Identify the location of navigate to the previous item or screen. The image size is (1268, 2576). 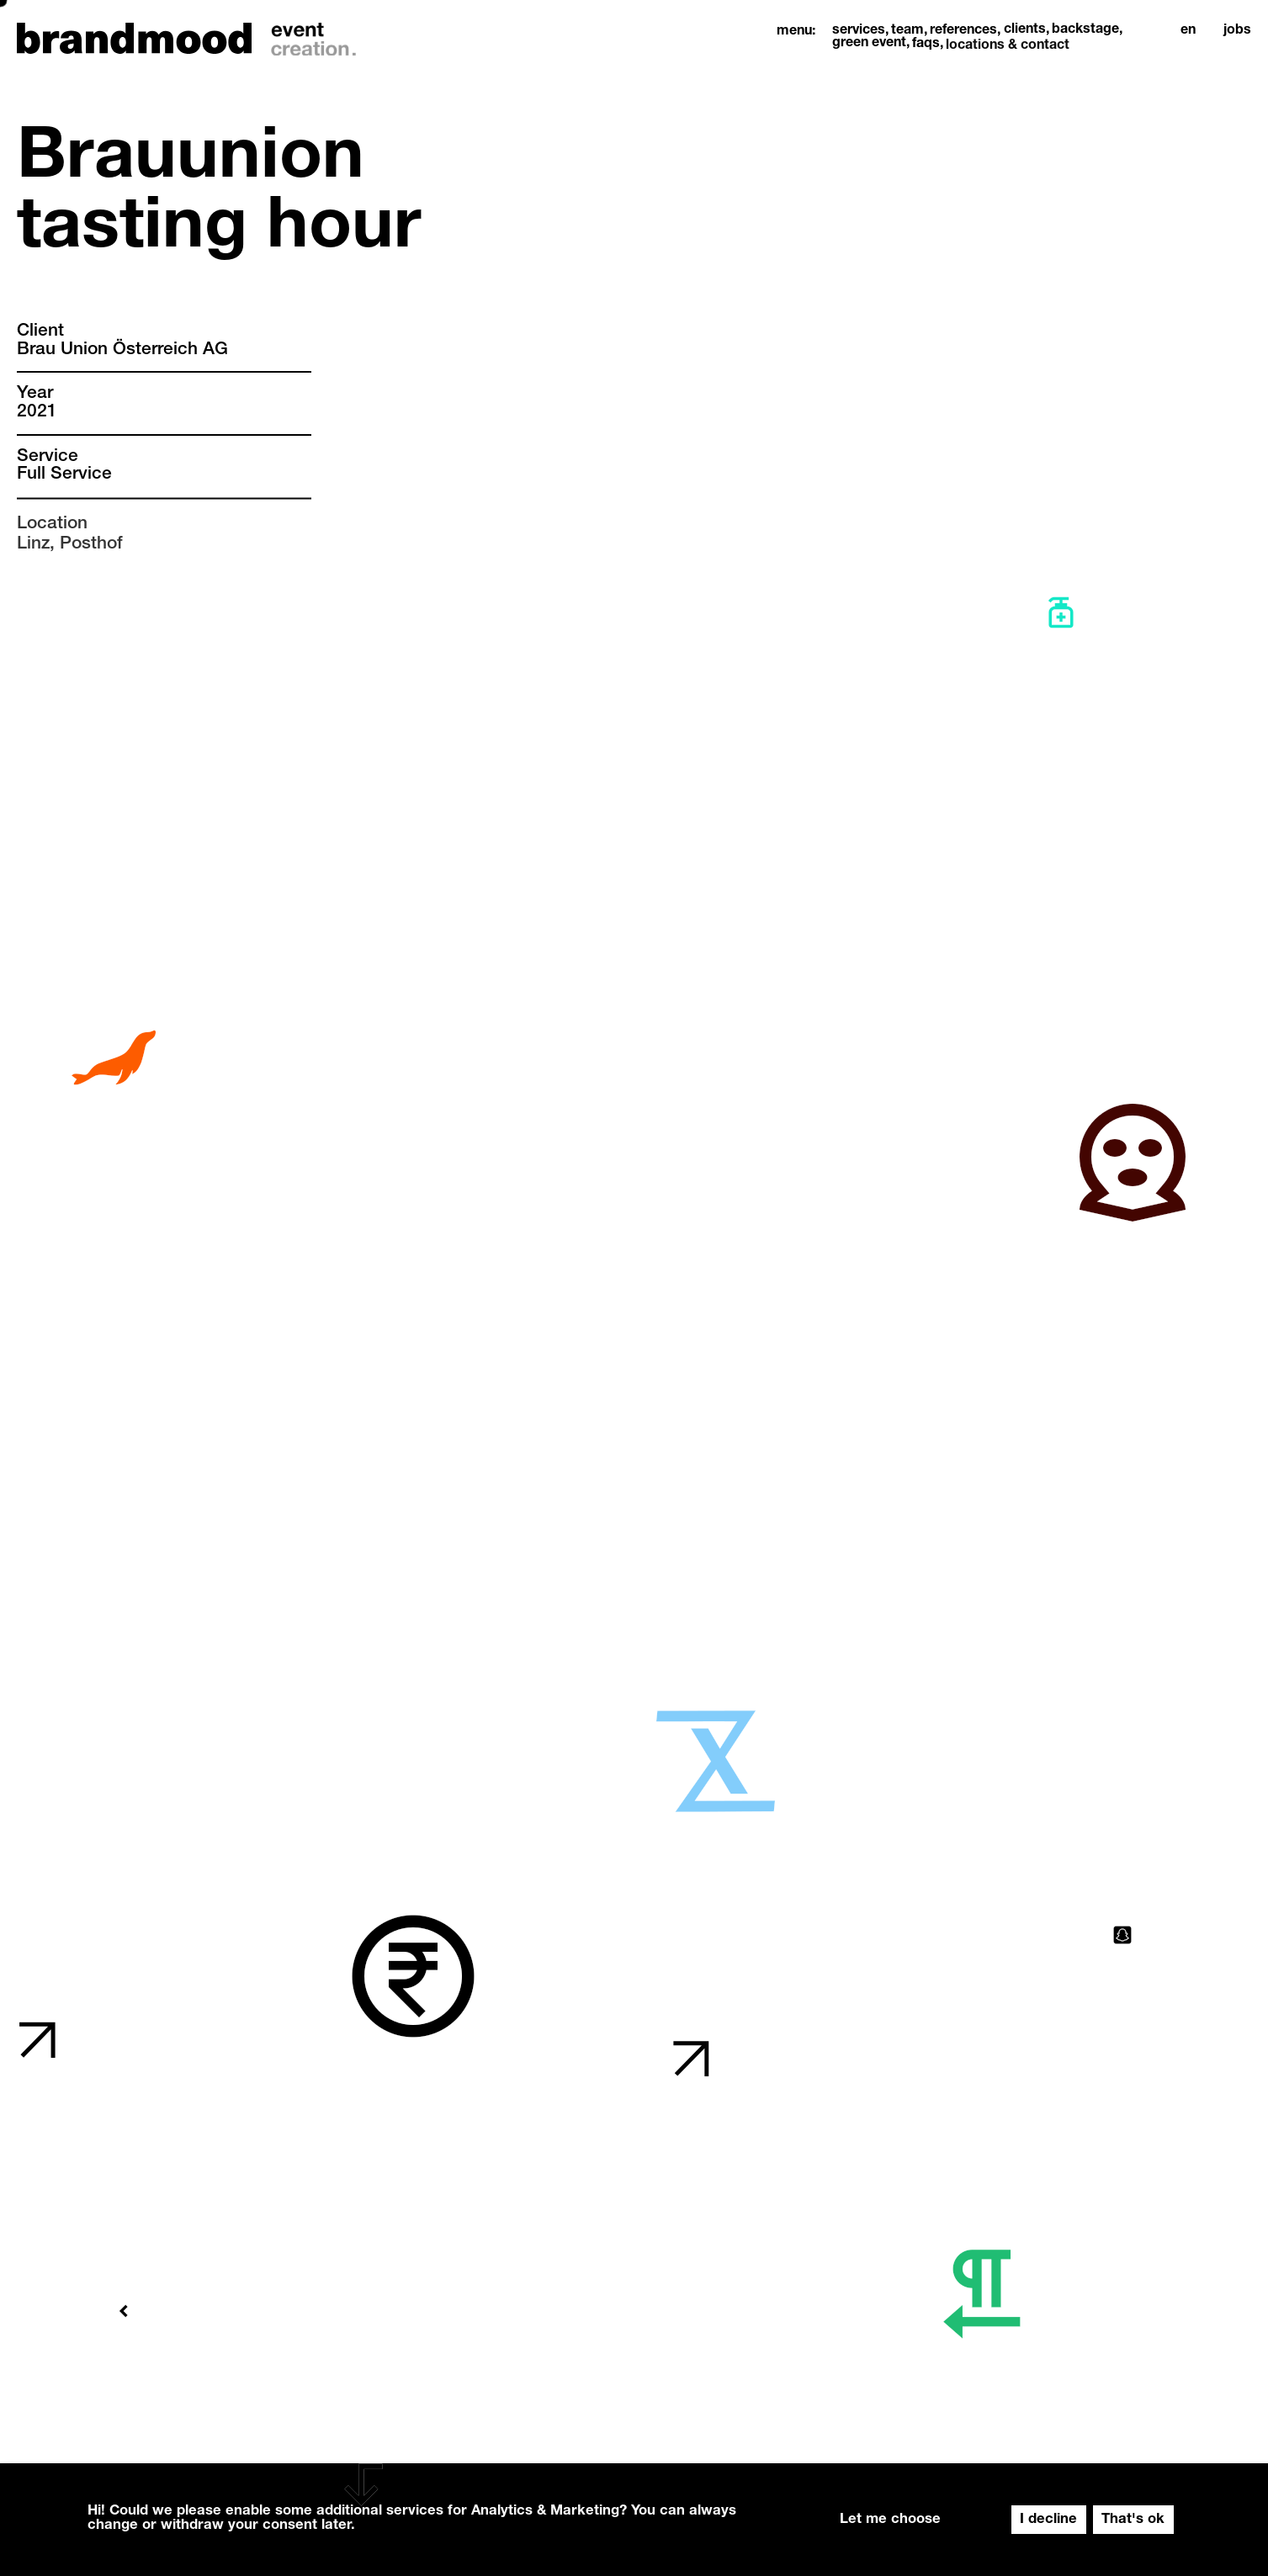
(124, 2311).